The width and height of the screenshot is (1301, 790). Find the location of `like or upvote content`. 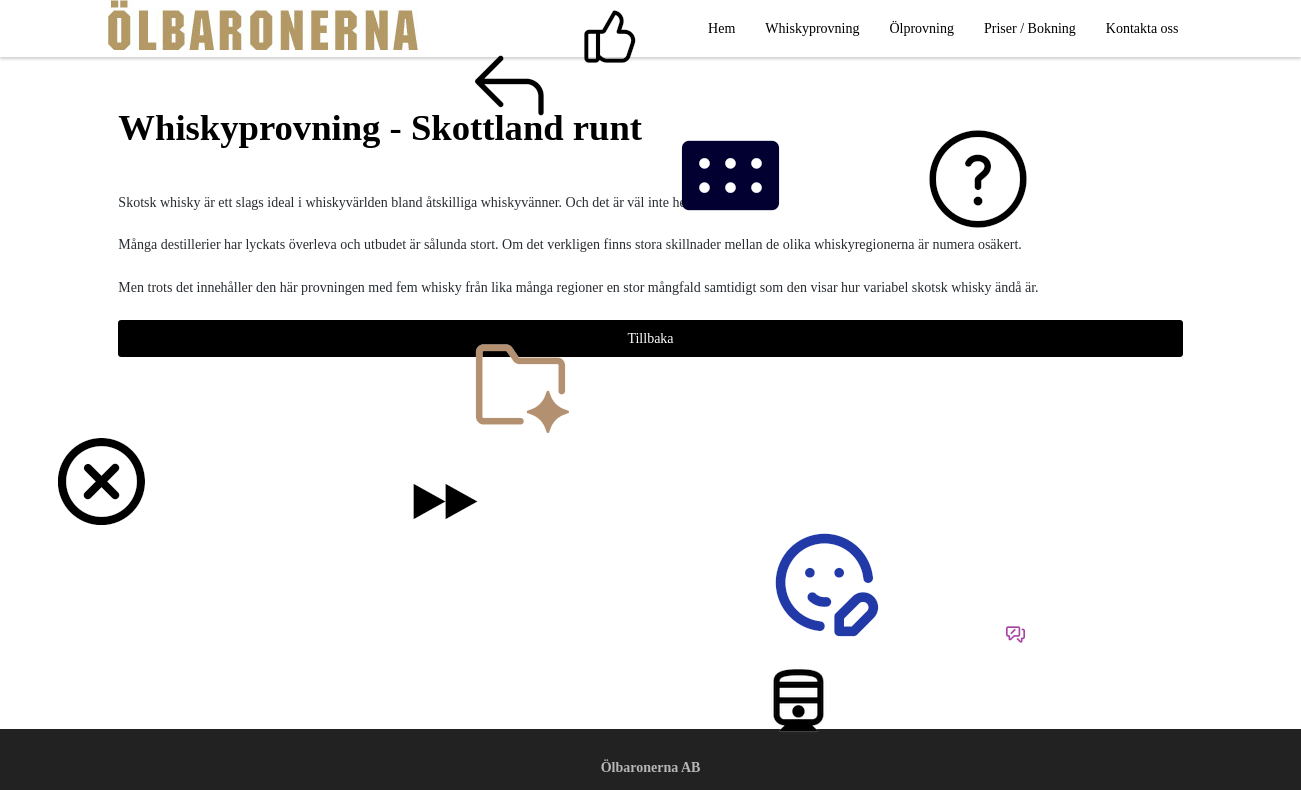

like or upvote content is located at coordinates (609, 38).